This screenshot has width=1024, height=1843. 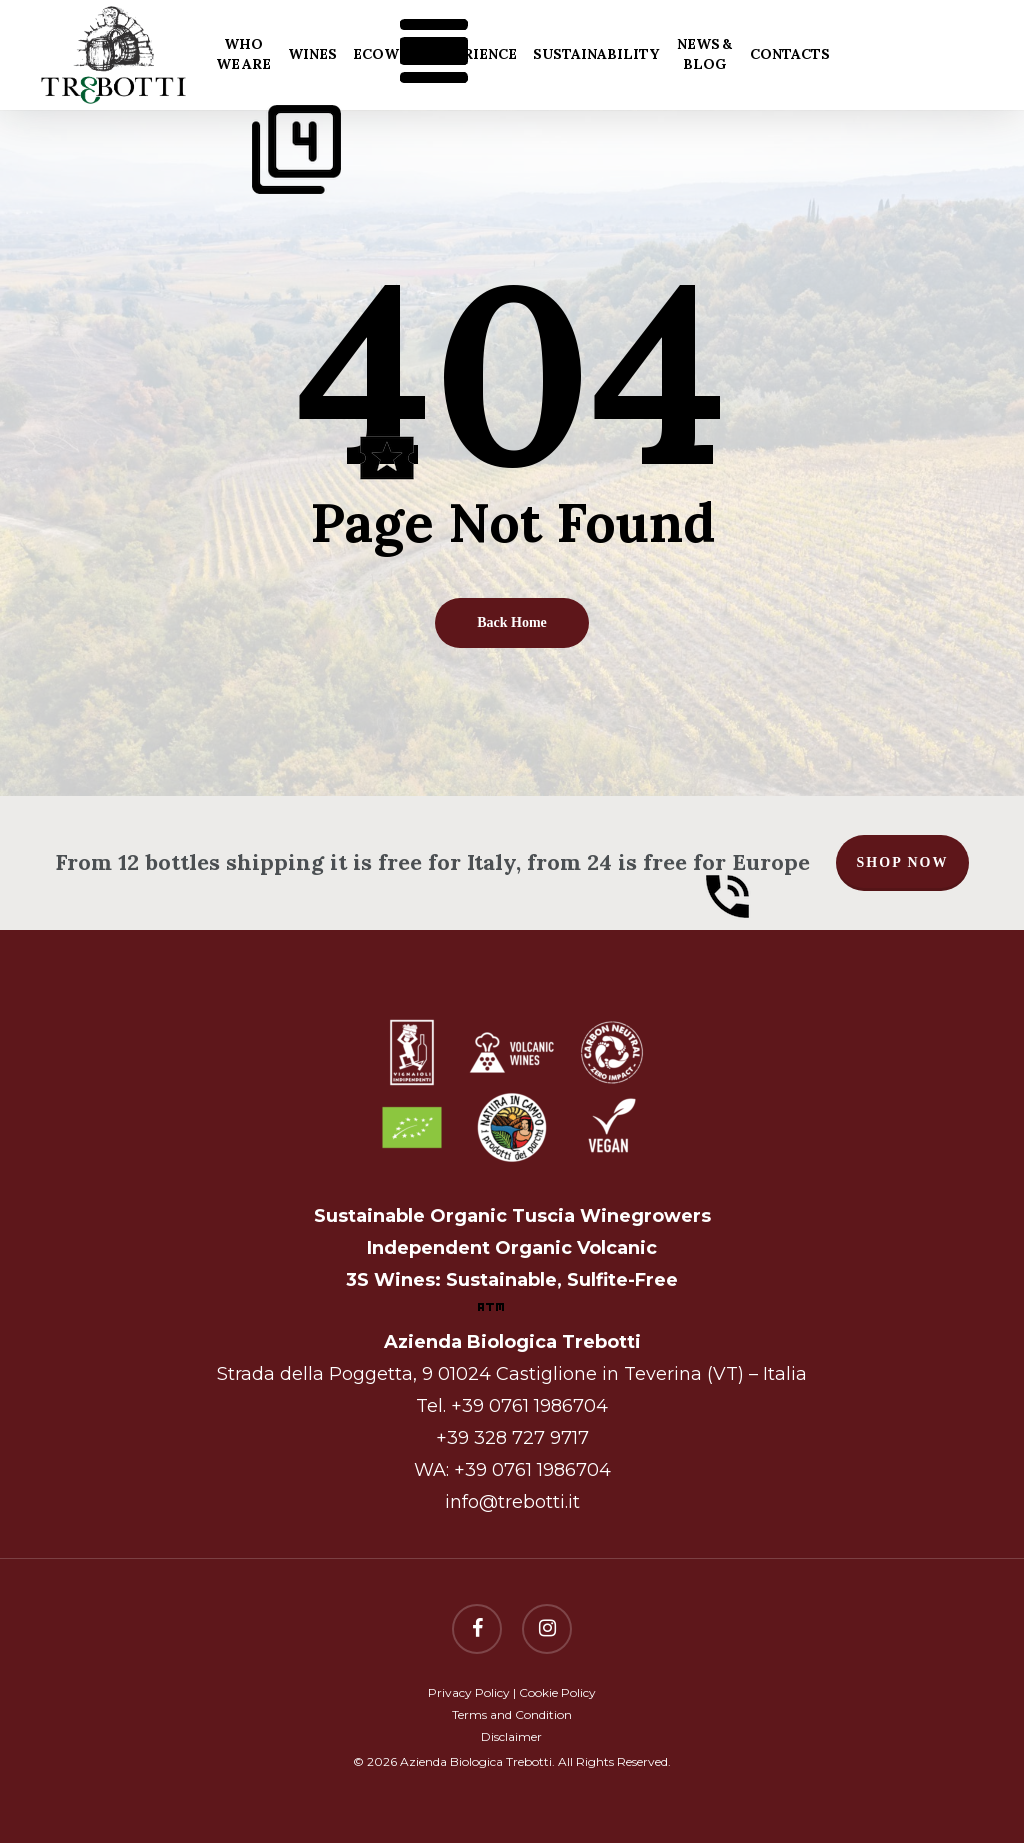 I want to click on indicates an active phone call in progress, so click(x=727, y=896).